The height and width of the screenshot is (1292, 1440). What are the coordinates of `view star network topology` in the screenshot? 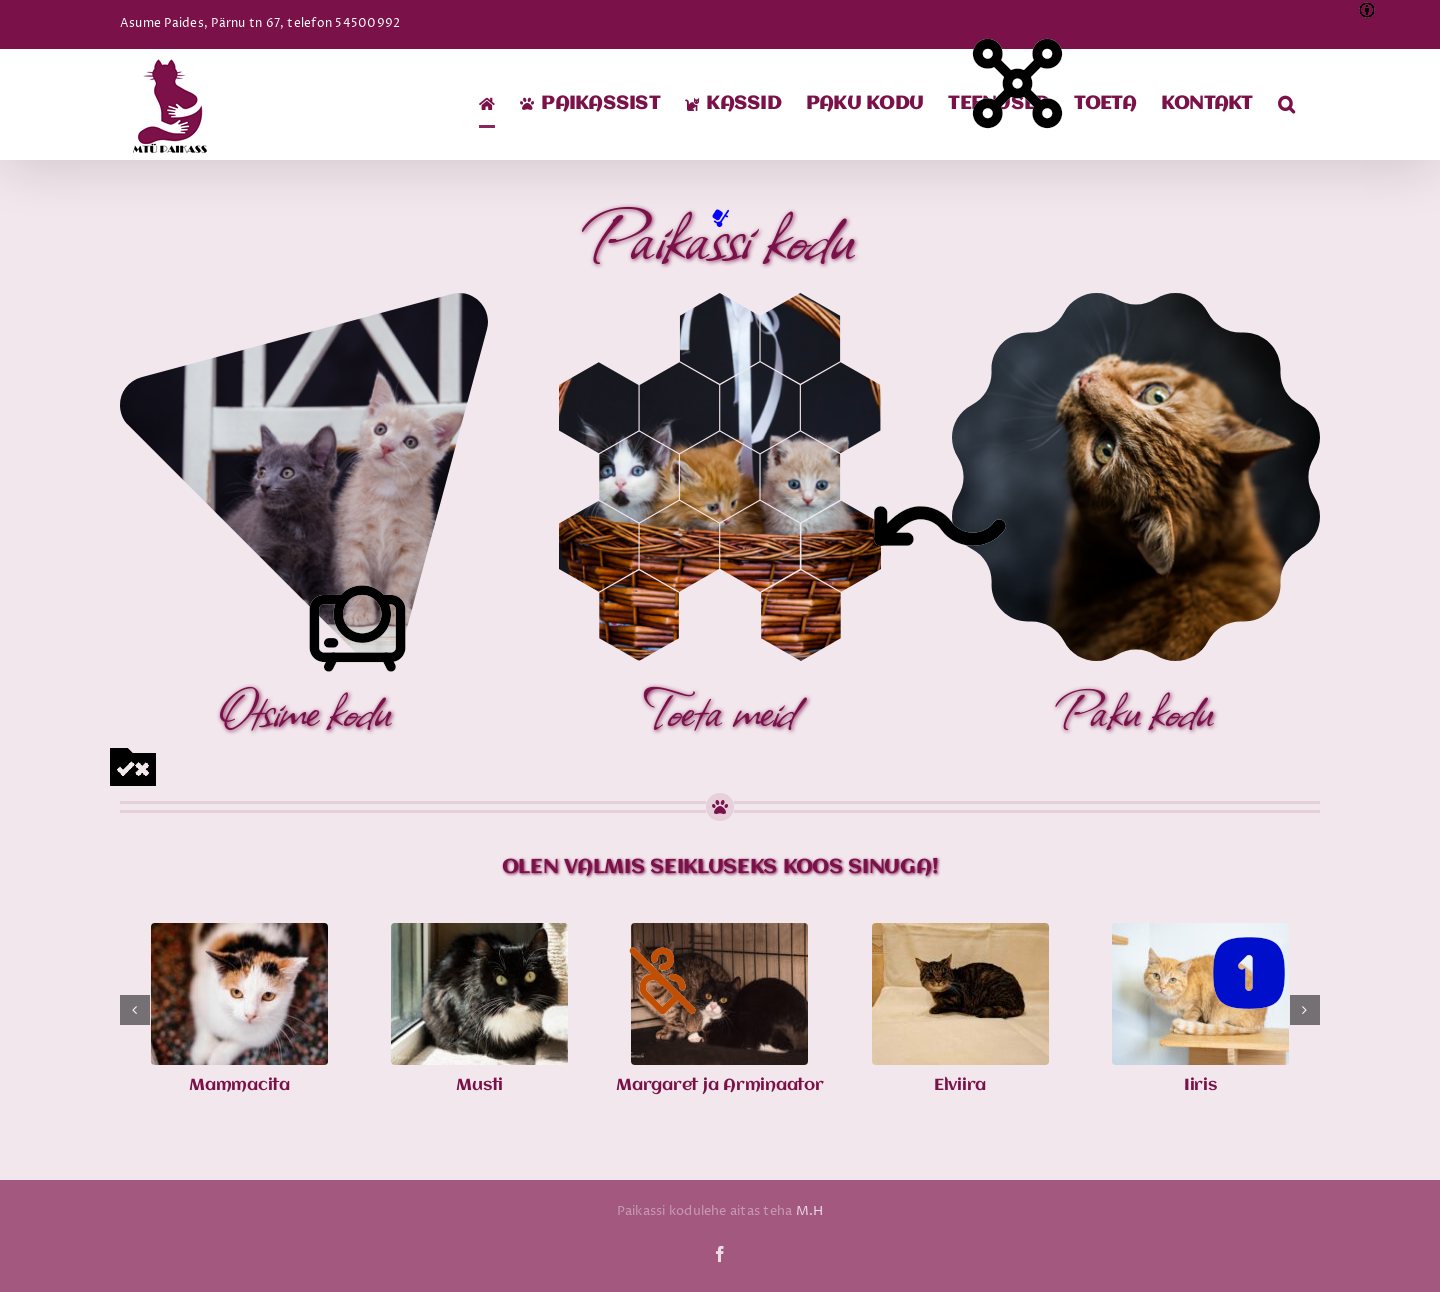 It's located at (1017, 83).